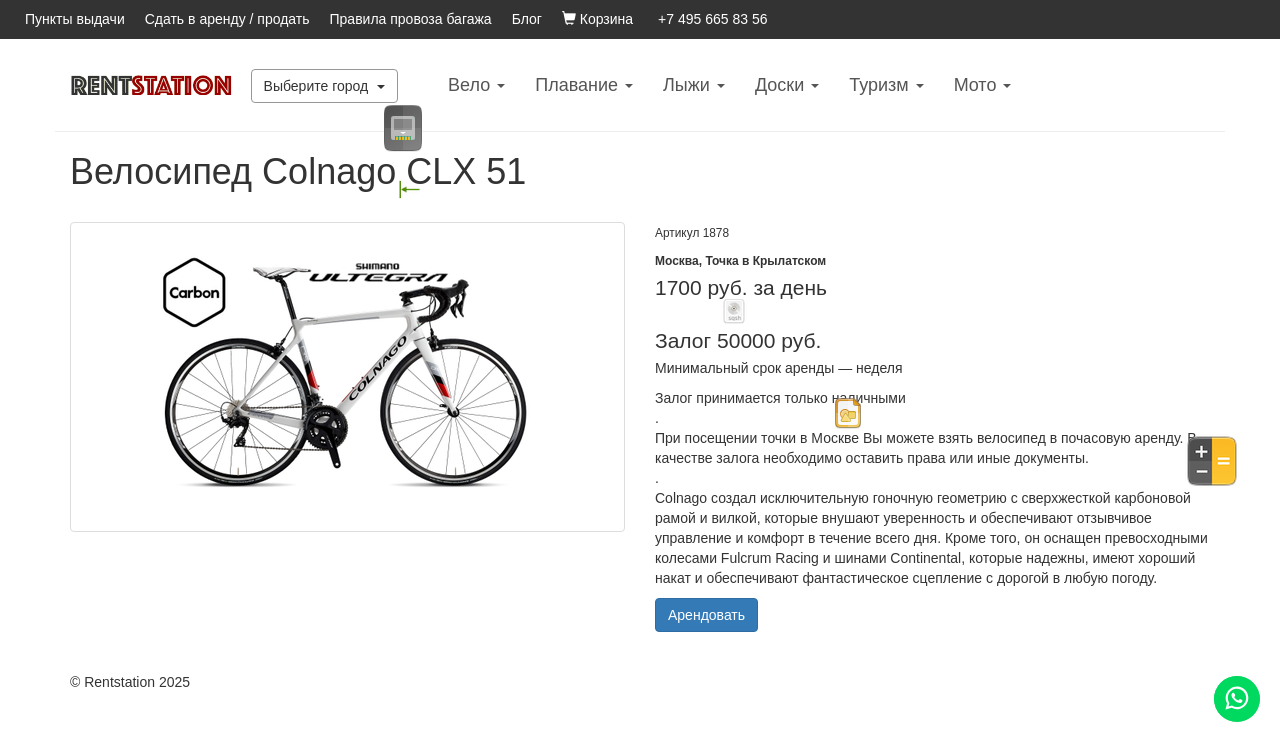  What do you see at coordinates (734, 311) in the screenshot?
I see `a squashfs compressed filesystem image file` at bounding box center [734, 311].